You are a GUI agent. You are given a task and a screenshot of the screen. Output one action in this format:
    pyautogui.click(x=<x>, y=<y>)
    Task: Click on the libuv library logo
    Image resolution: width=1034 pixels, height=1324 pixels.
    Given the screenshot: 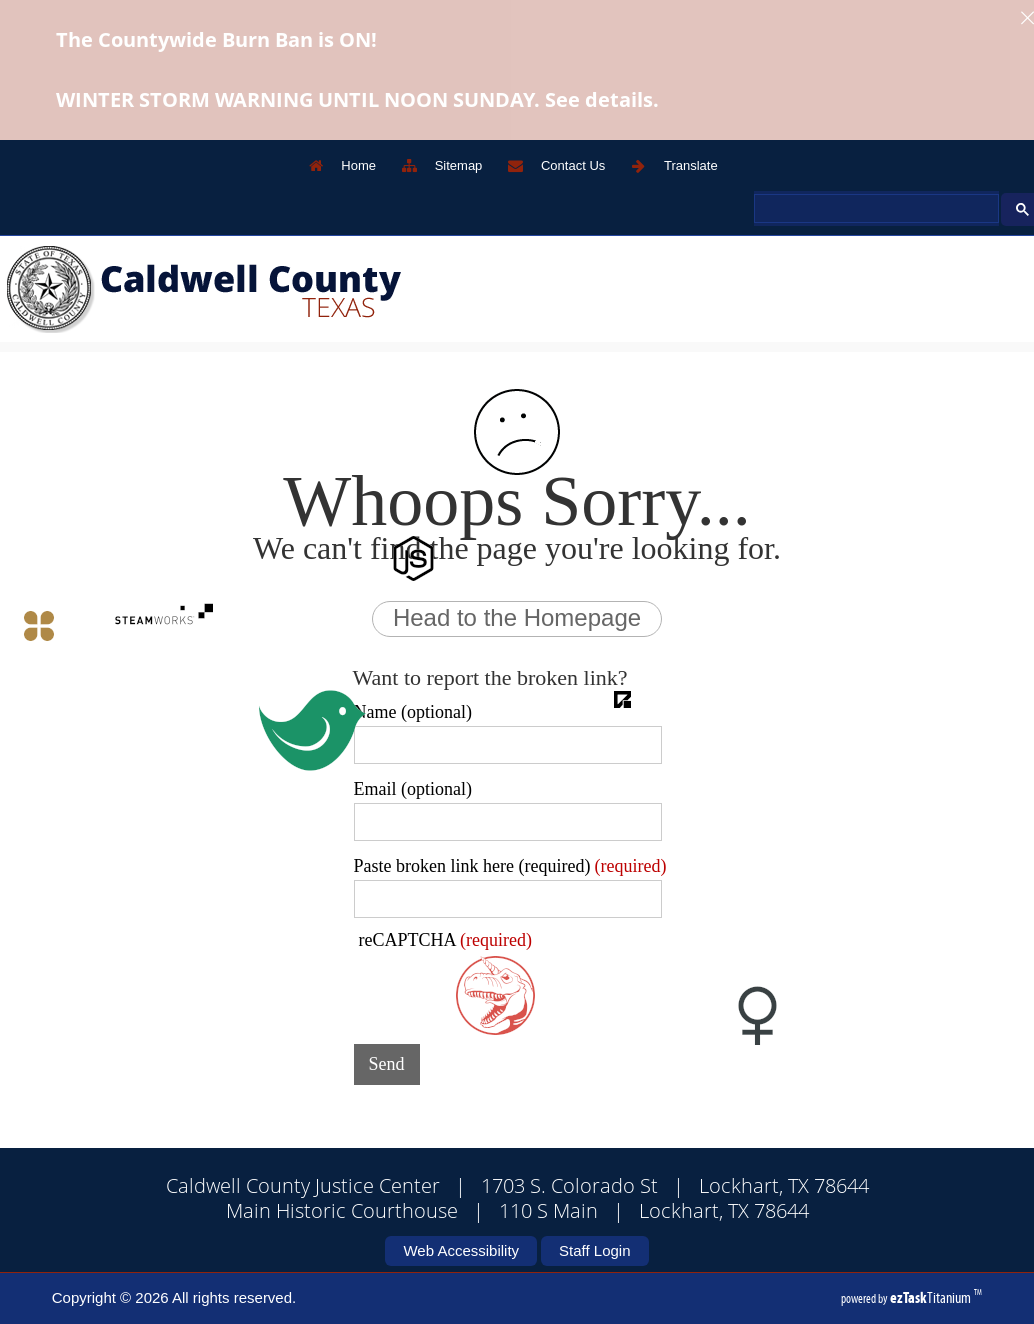 What is the action you would take?
    pyautogui.click(x=495, y=995)
    